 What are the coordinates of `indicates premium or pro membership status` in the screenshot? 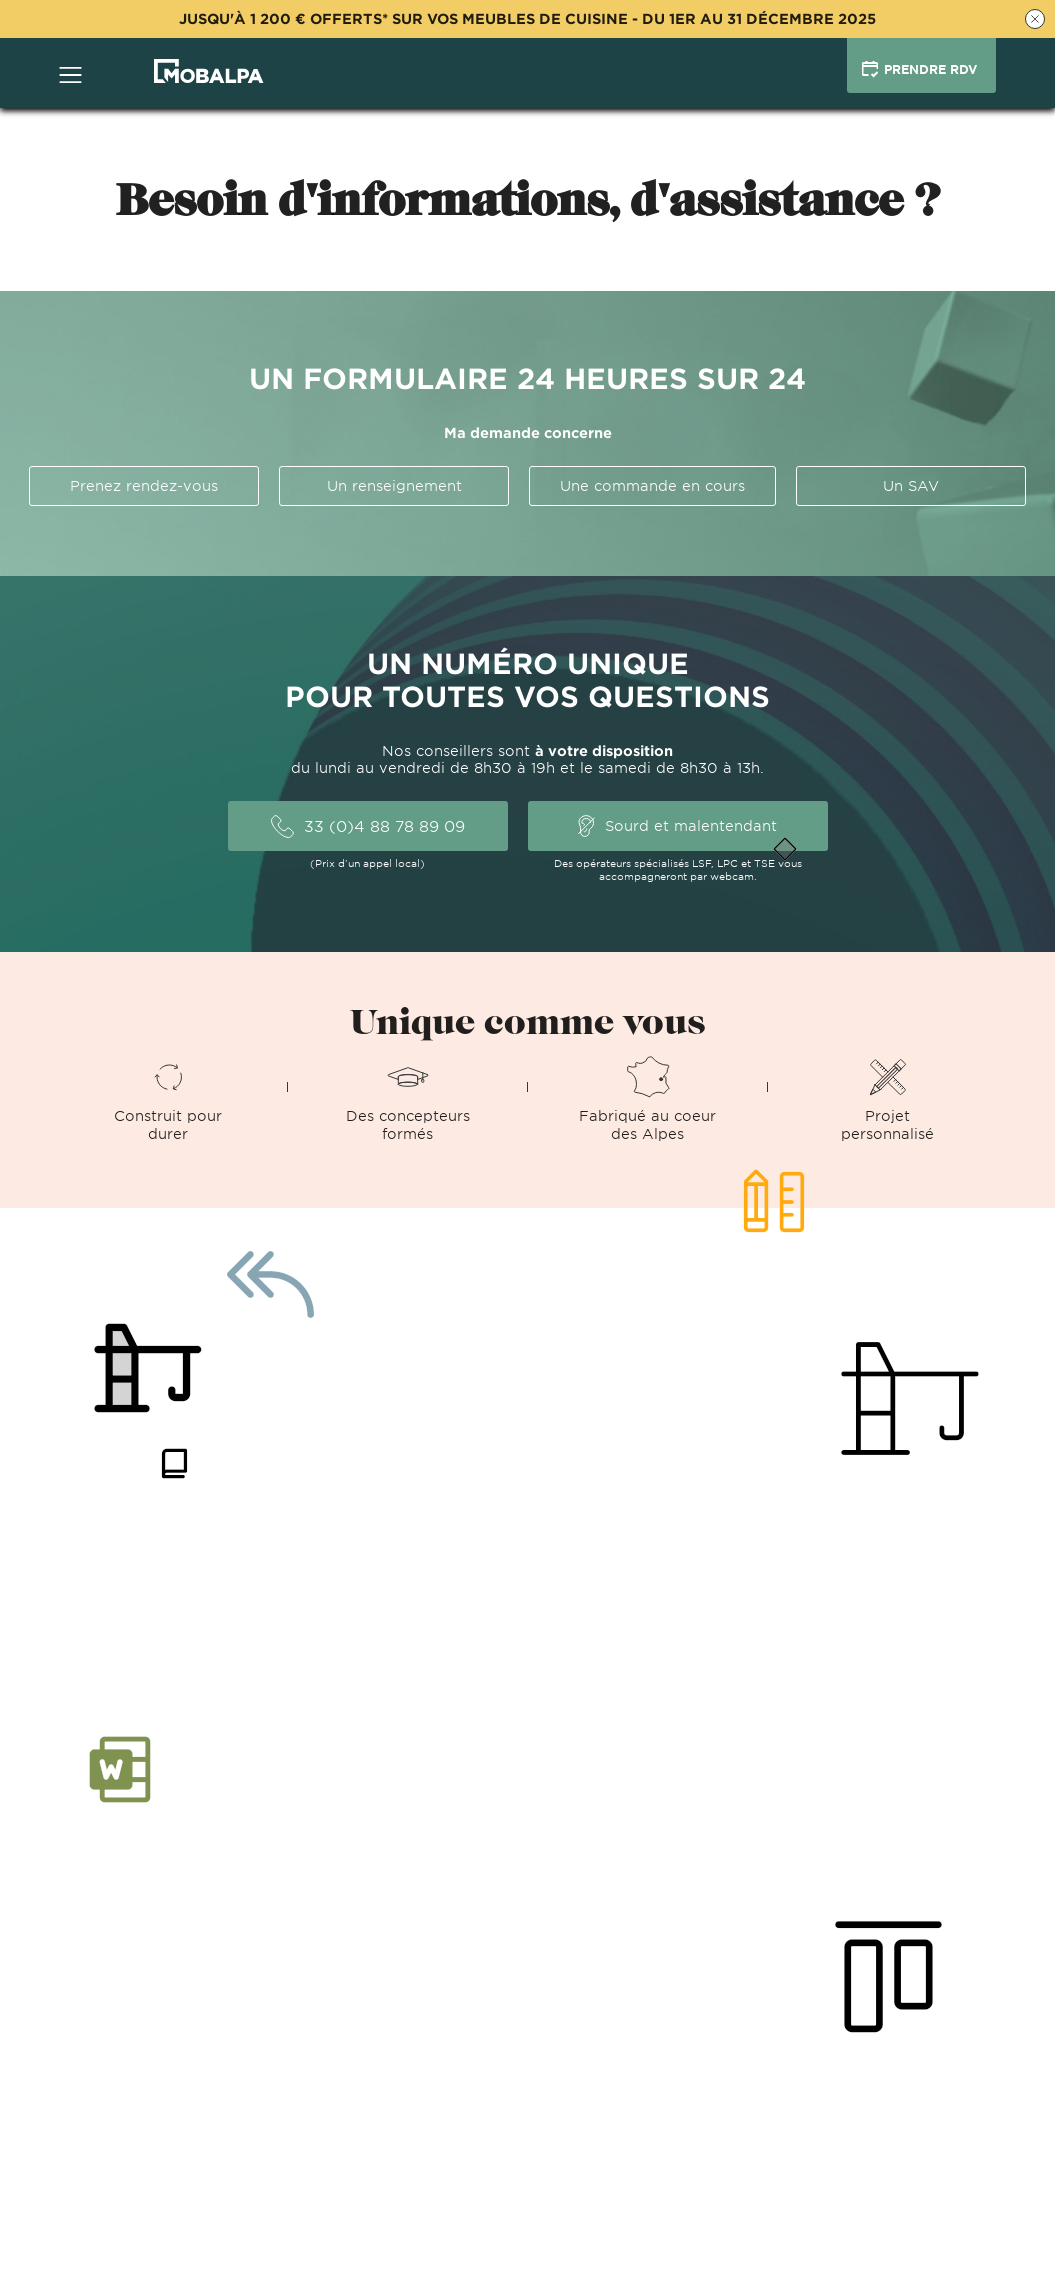 It's located at (785, 849).